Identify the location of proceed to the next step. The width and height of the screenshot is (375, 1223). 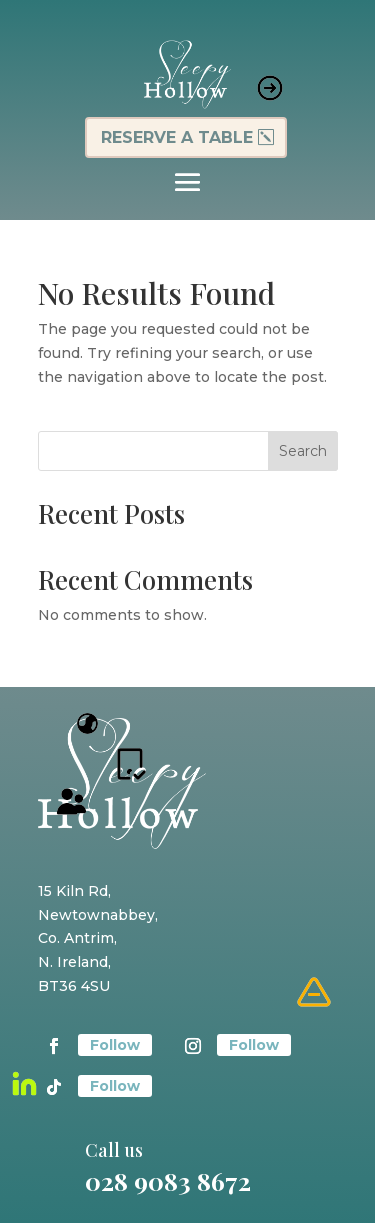
(270, 88).